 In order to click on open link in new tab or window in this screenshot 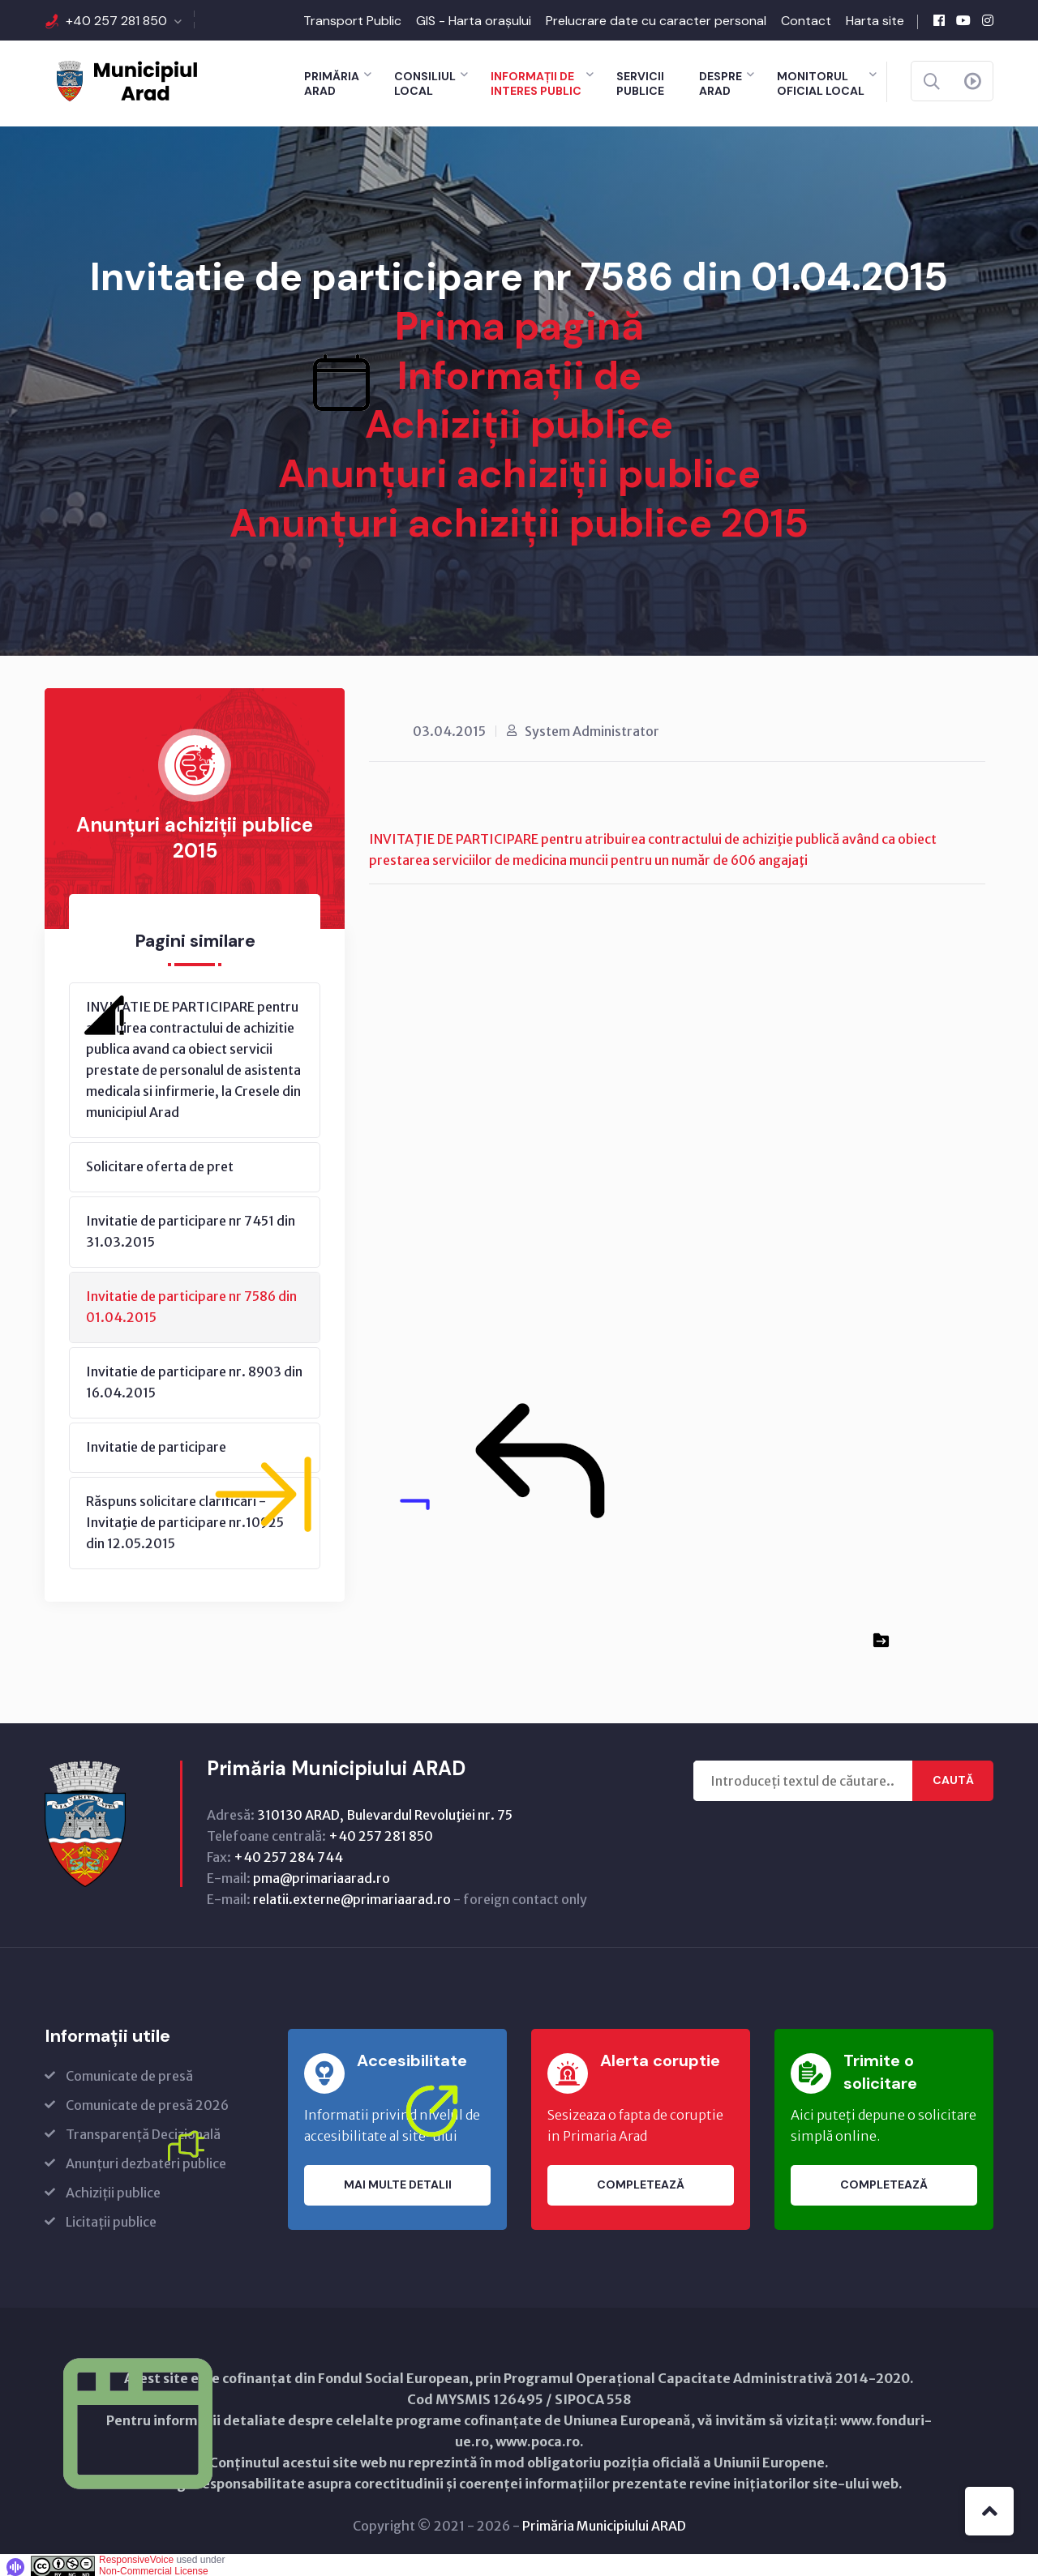, I will do `click(431, 2111)`.